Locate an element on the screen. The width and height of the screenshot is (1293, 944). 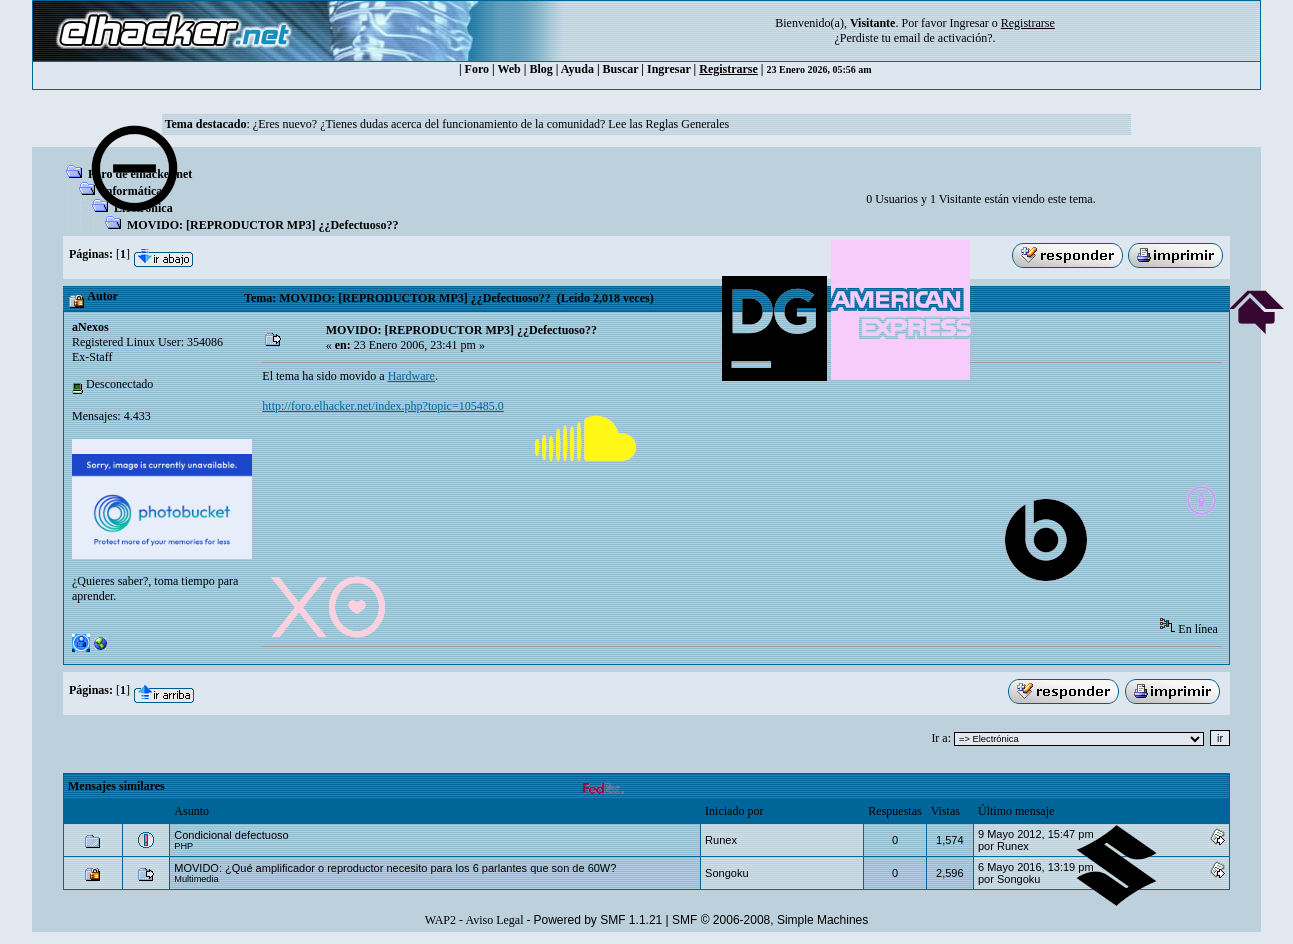
open datagrip database IDE is located at coordinates (774, 328).